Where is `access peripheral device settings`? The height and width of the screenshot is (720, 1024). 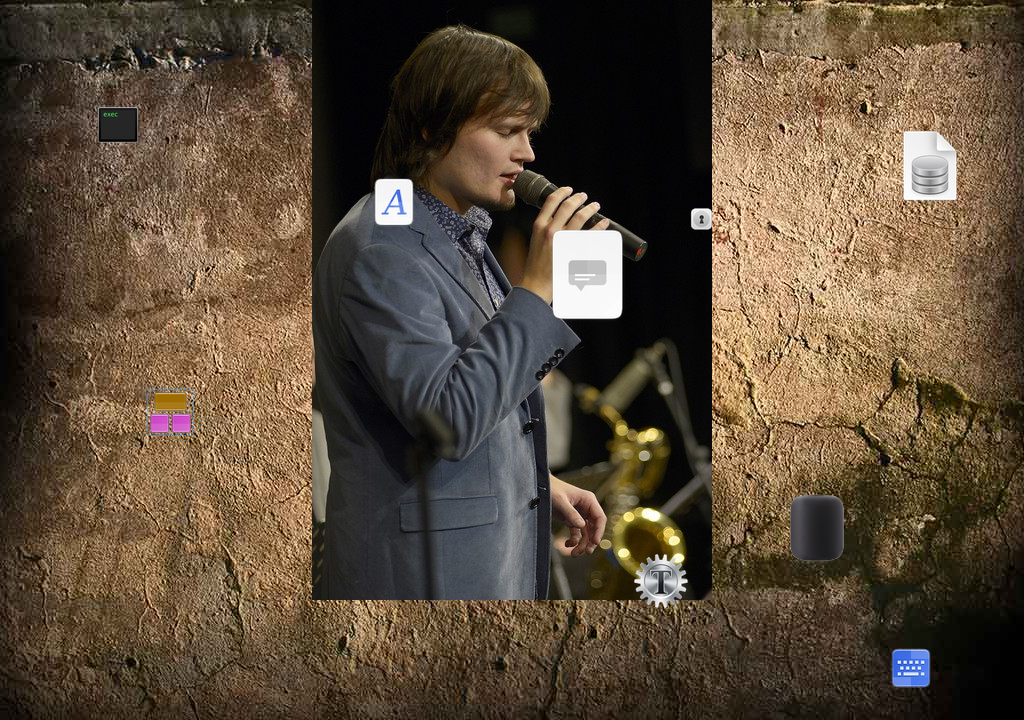 access peripheral device settings is located at coordinates (911, 668).